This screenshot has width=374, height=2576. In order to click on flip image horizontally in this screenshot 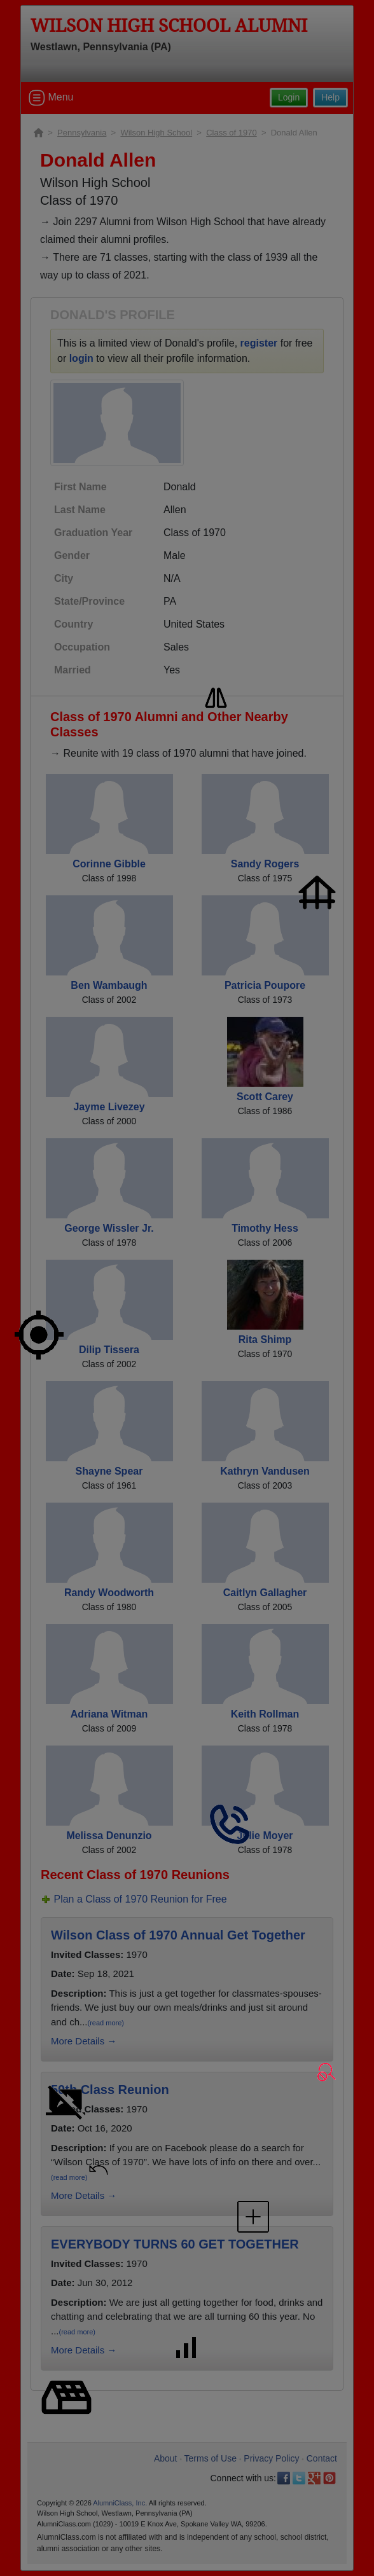, I will do `click(216, 698)`.